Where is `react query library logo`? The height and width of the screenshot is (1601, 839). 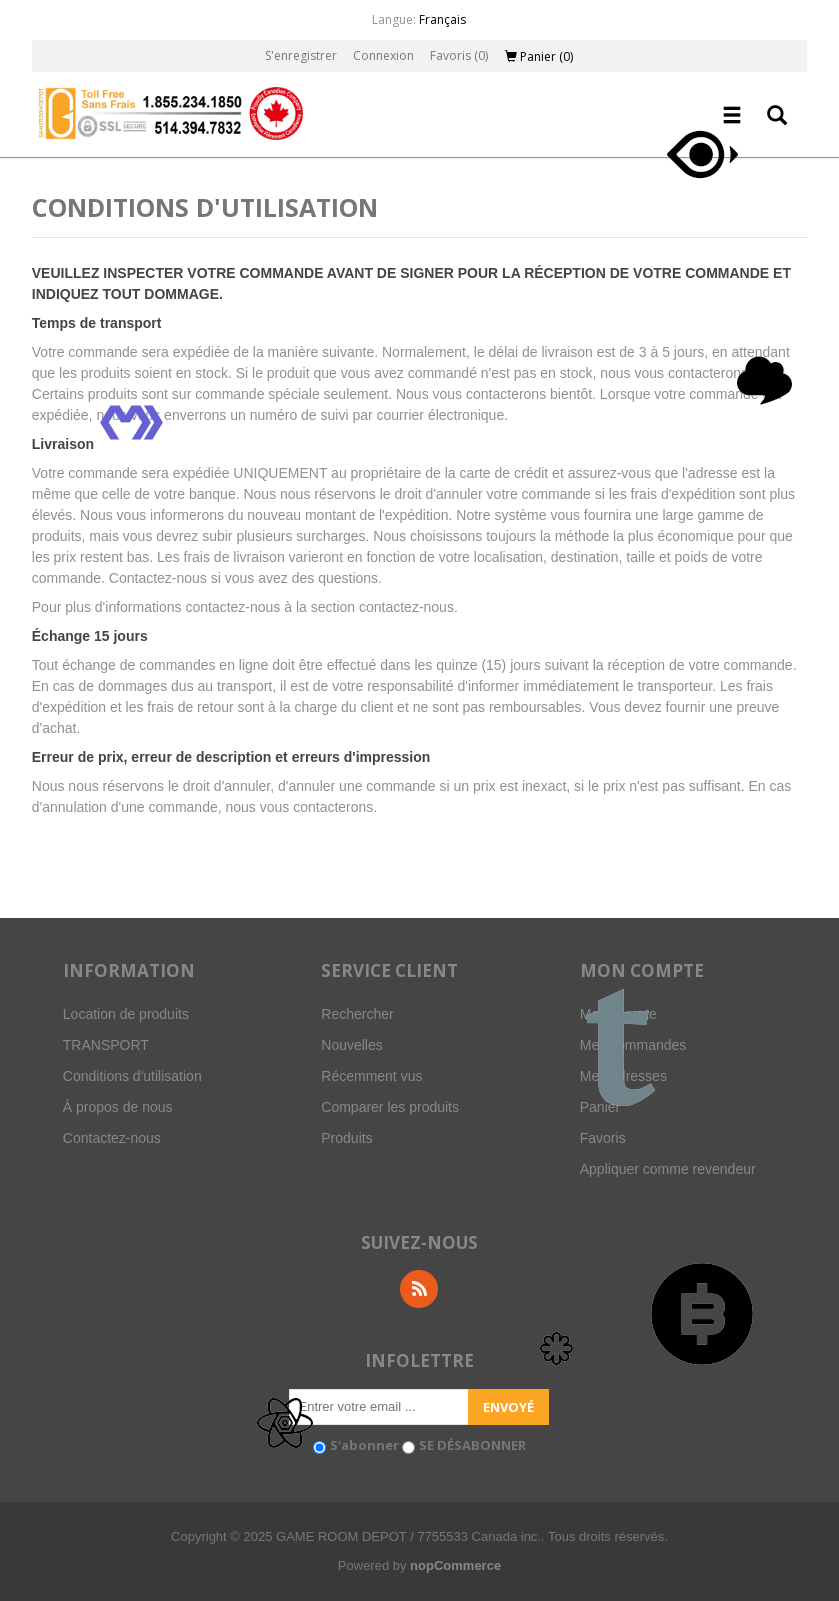 react query library logo is located at coordinates (285, 1423).